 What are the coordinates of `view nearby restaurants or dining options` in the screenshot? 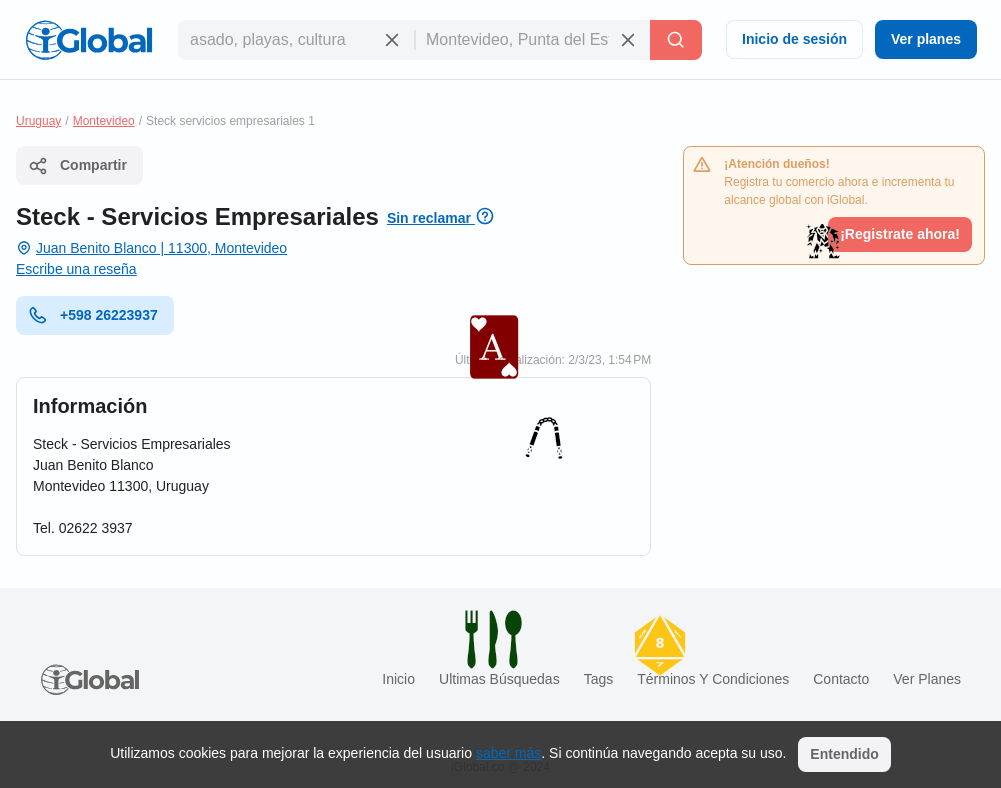 It's located at (492, 639).